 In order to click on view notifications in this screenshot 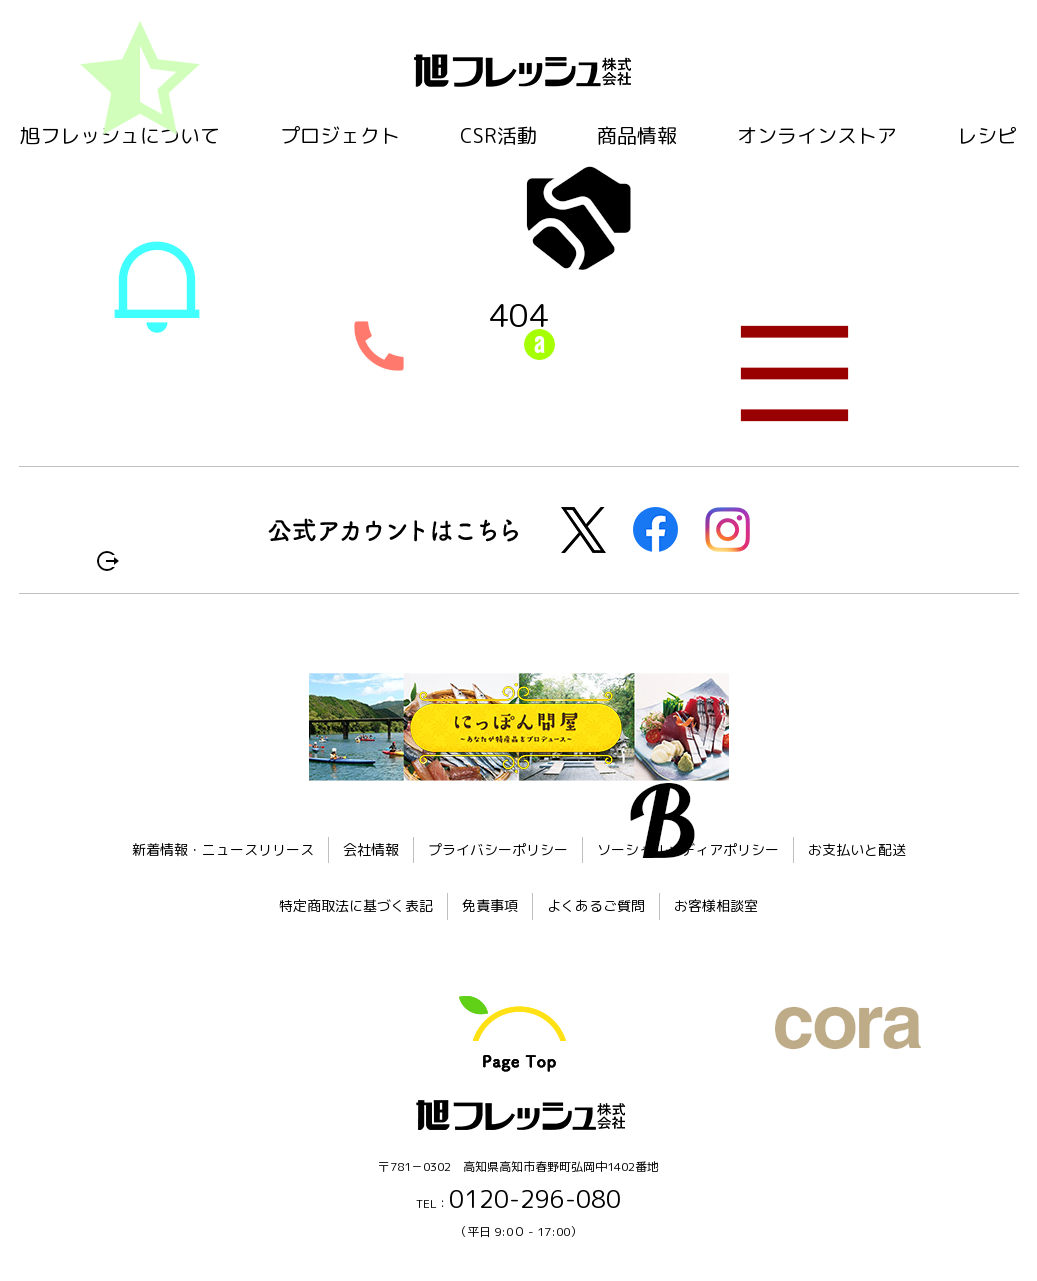, I will do `click(157, 284)`.